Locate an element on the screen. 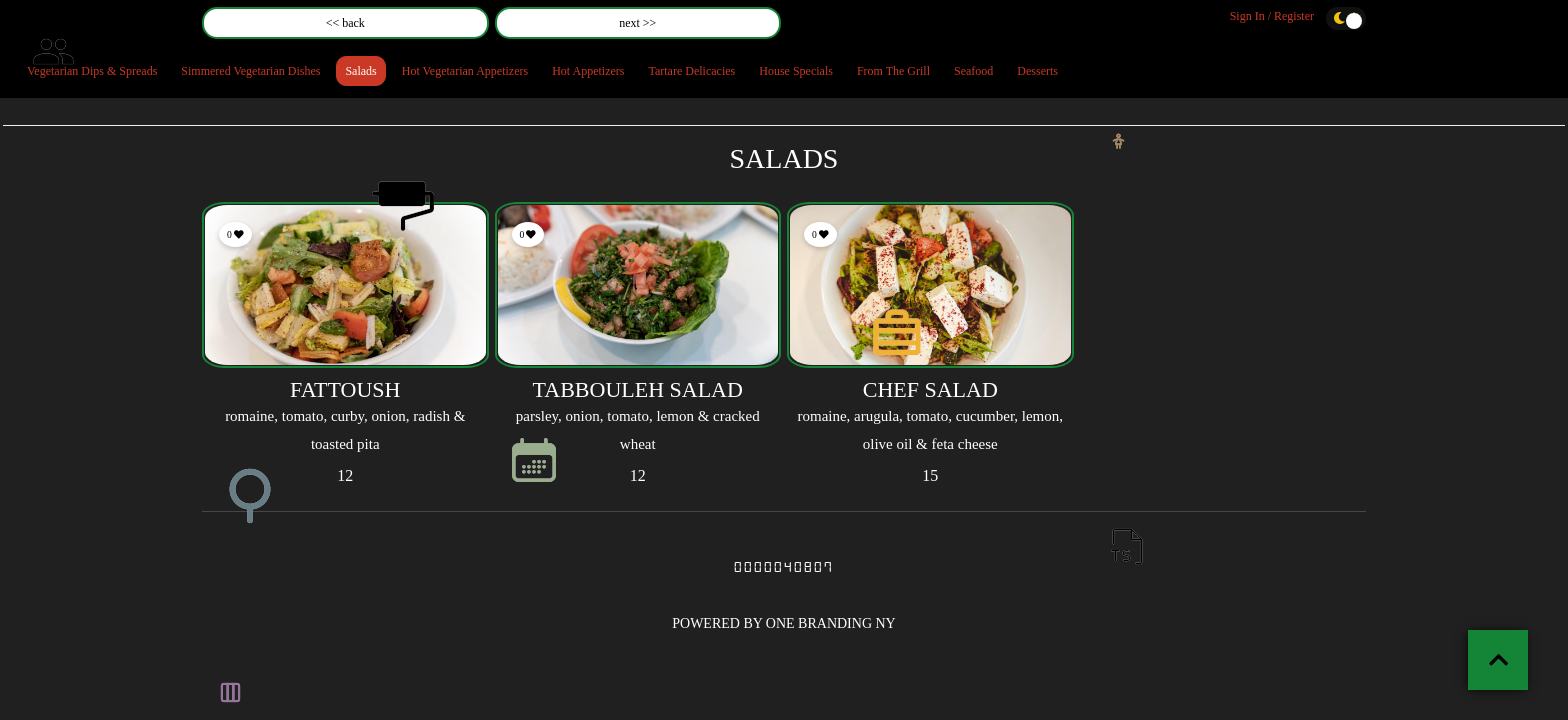 The width and height of the screenshot is (1568, 720). view group members is located at coordinates (53, 51).